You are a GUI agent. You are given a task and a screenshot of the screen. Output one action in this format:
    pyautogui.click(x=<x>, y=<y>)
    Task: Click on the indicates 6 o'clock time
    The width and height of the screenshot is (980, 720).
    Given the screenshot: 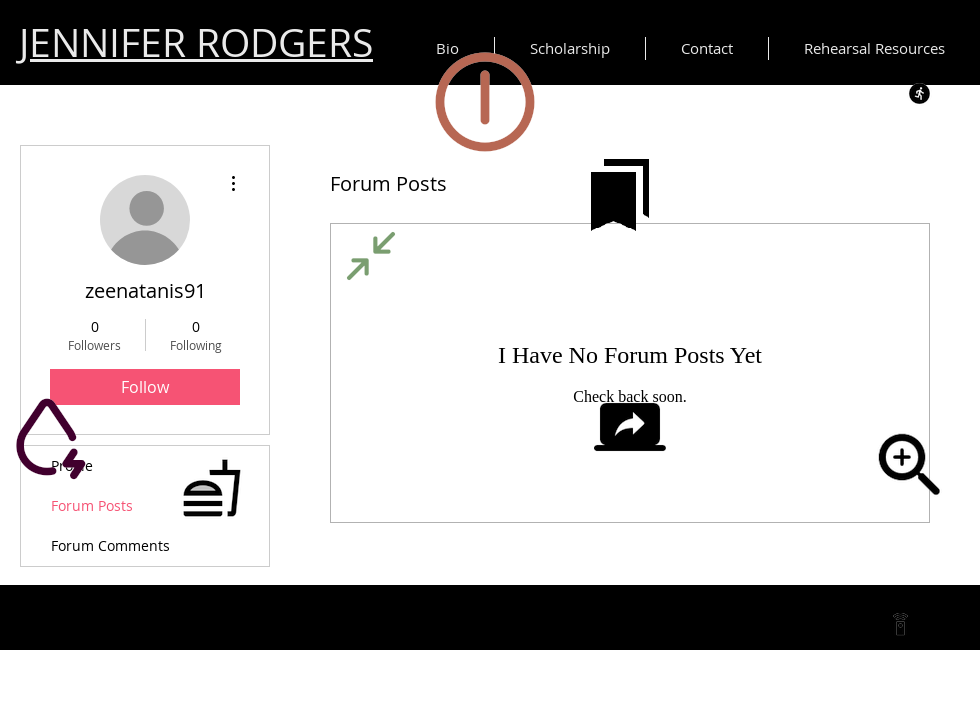 What is the action you would take?
    pyautogui.click(x=485, y=102)
    